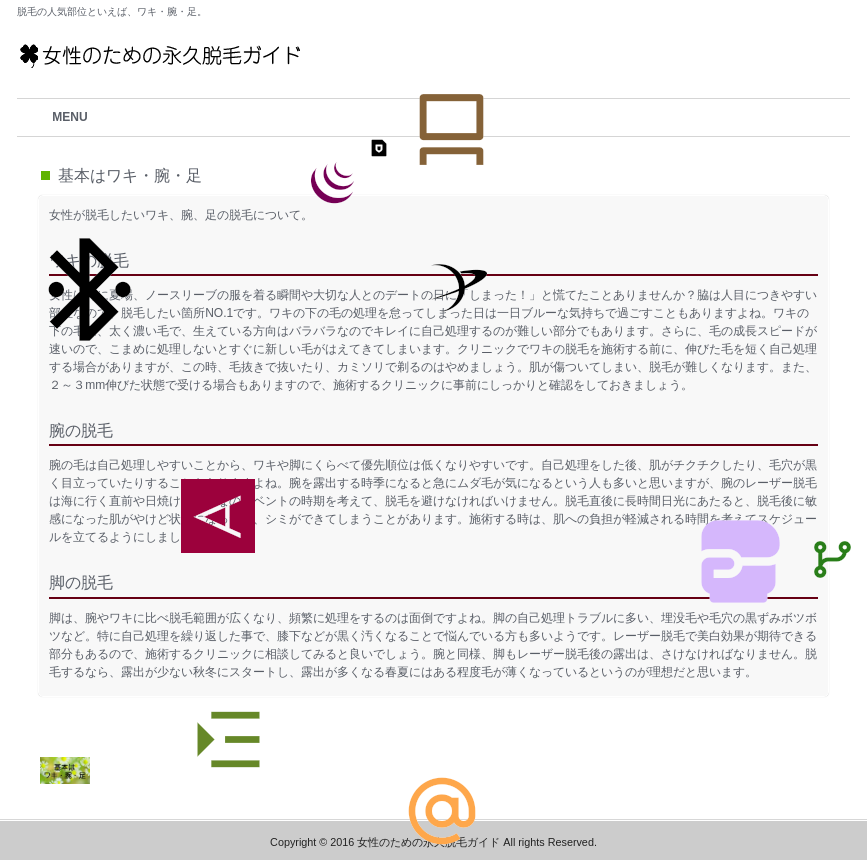 The image size is (867, 860). I want to click on connect to a bluetooth device, so click(84, 289).